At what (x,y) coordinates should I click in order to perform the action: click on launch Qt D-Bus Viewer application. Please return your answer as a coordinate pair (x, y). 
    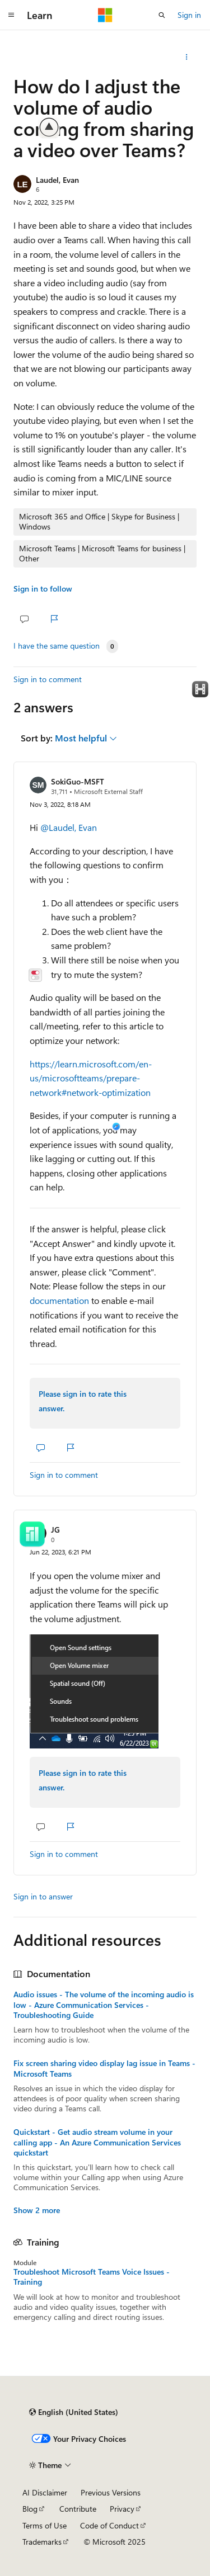
    Looking at the image, I should click on (154, 1744).